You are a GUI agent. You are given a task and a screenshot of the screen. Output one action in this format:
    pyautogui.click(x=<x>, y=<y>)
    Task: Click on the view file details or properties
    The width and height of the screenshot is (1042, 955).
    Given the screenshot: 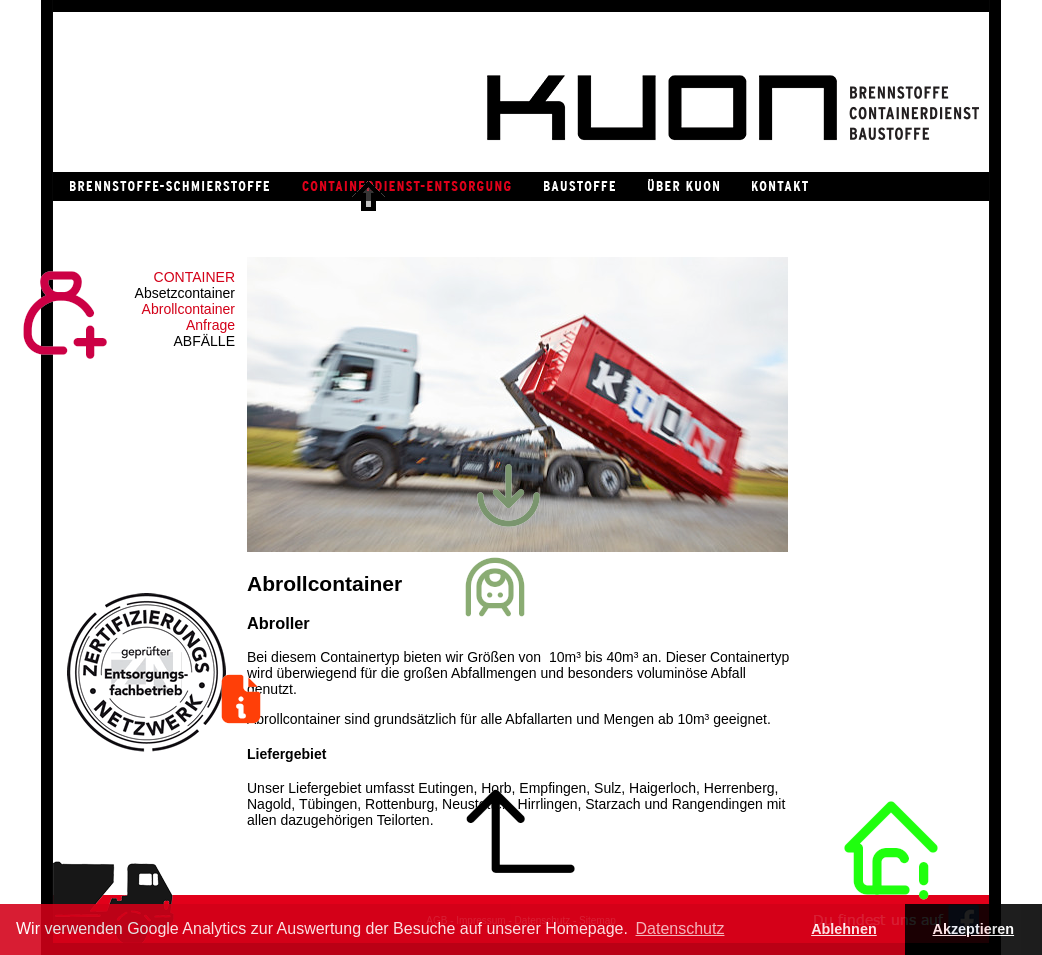 What is the action you would take?
    pyautogui.click(x=241, y=699)
    